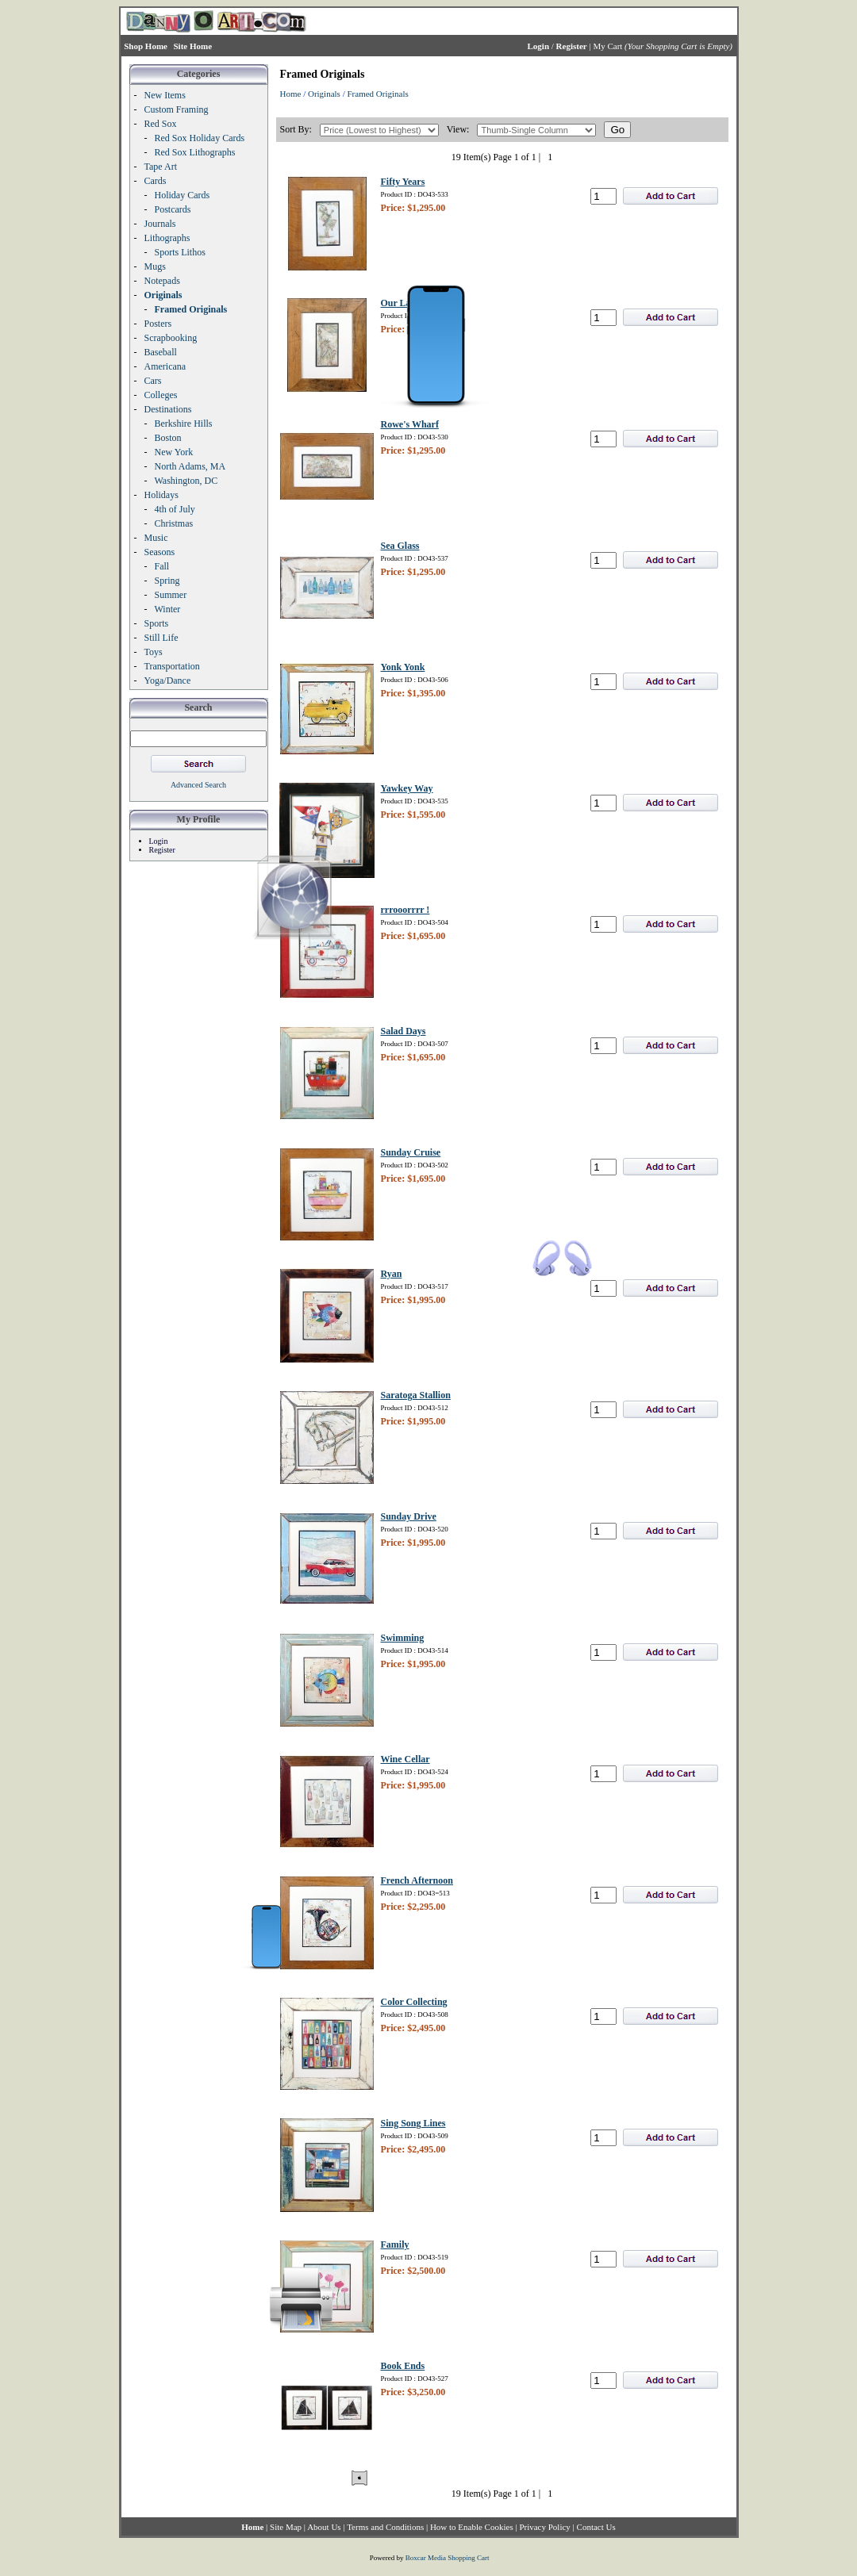  What do you see at coordinates (267, 1938) in the screenshot?
I see `manage connected iPhone device` at bounding box center [267, 1938].